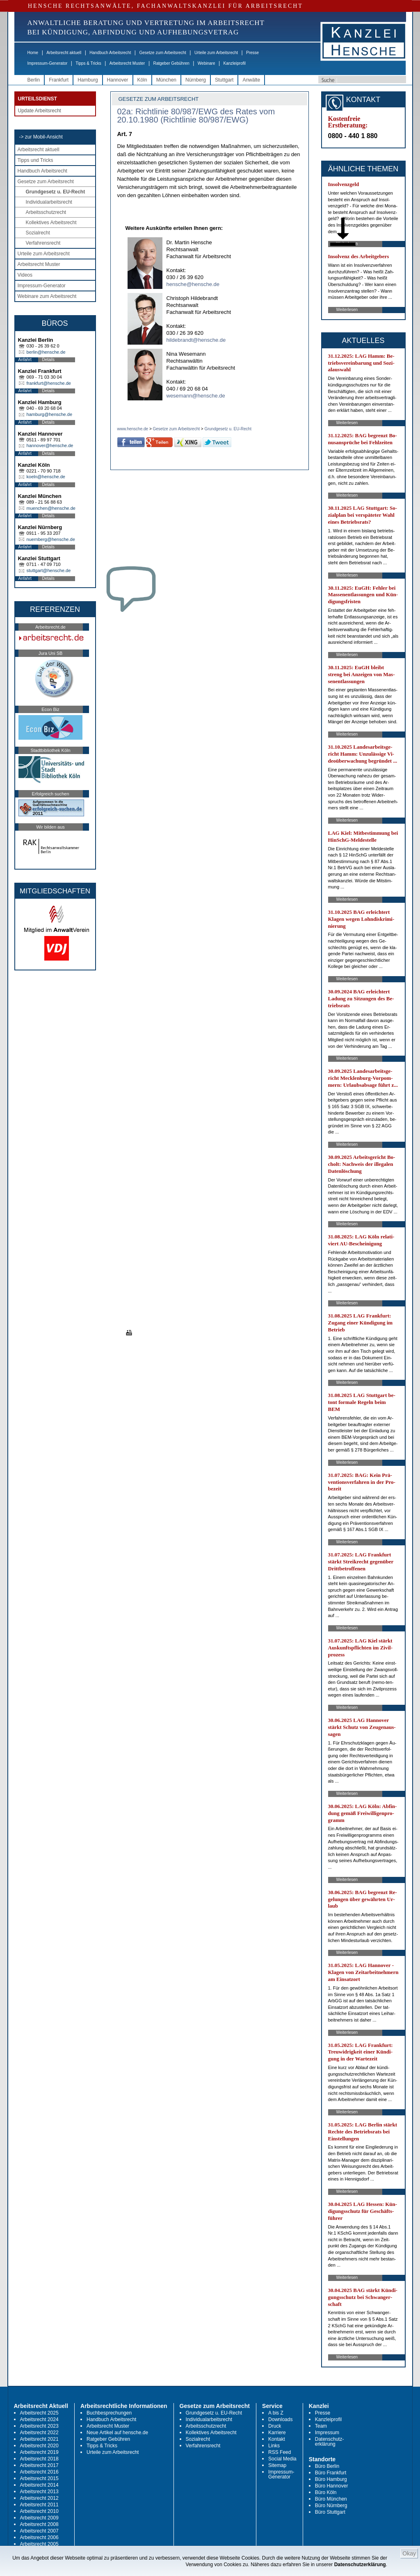 The width and height of the screenshot is (420, 2576). What do you see at coordinates (131, 589) in the screenshot?
I see `open chat or messaging` at bounding box center [131, 589].